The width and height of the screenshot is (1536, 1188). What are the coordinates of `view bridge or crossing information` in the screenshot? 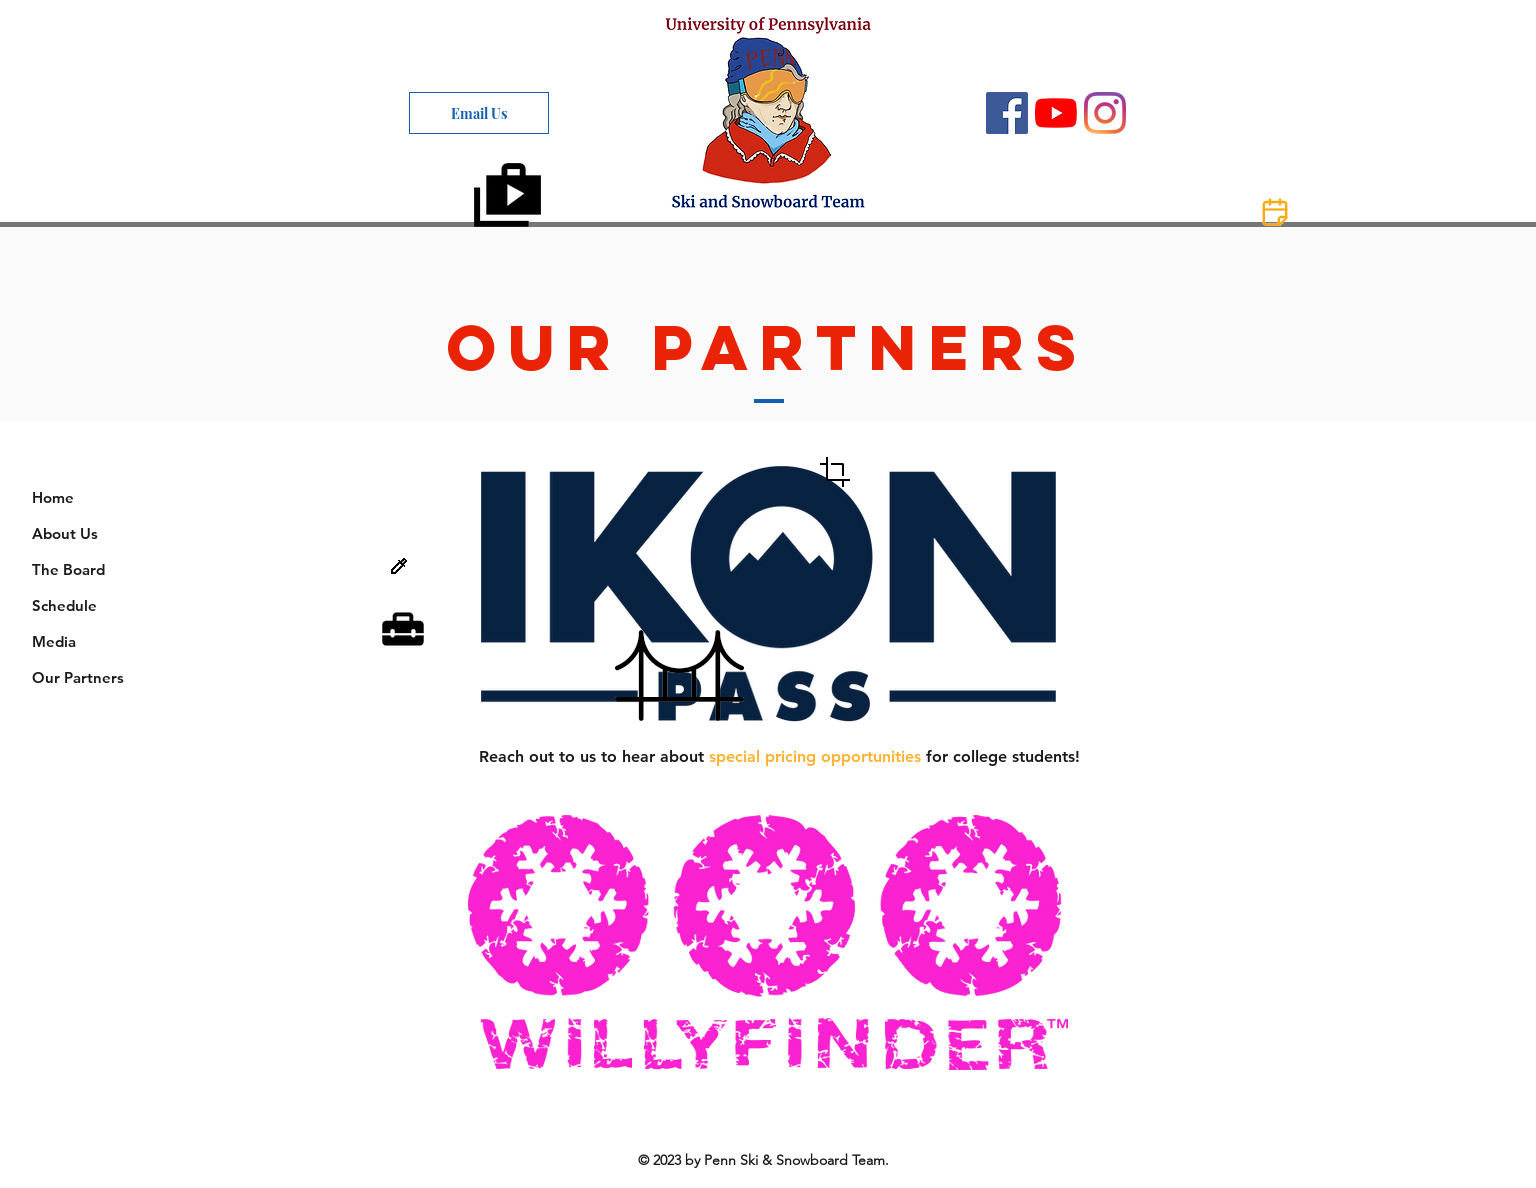 It's located at (679, 675).